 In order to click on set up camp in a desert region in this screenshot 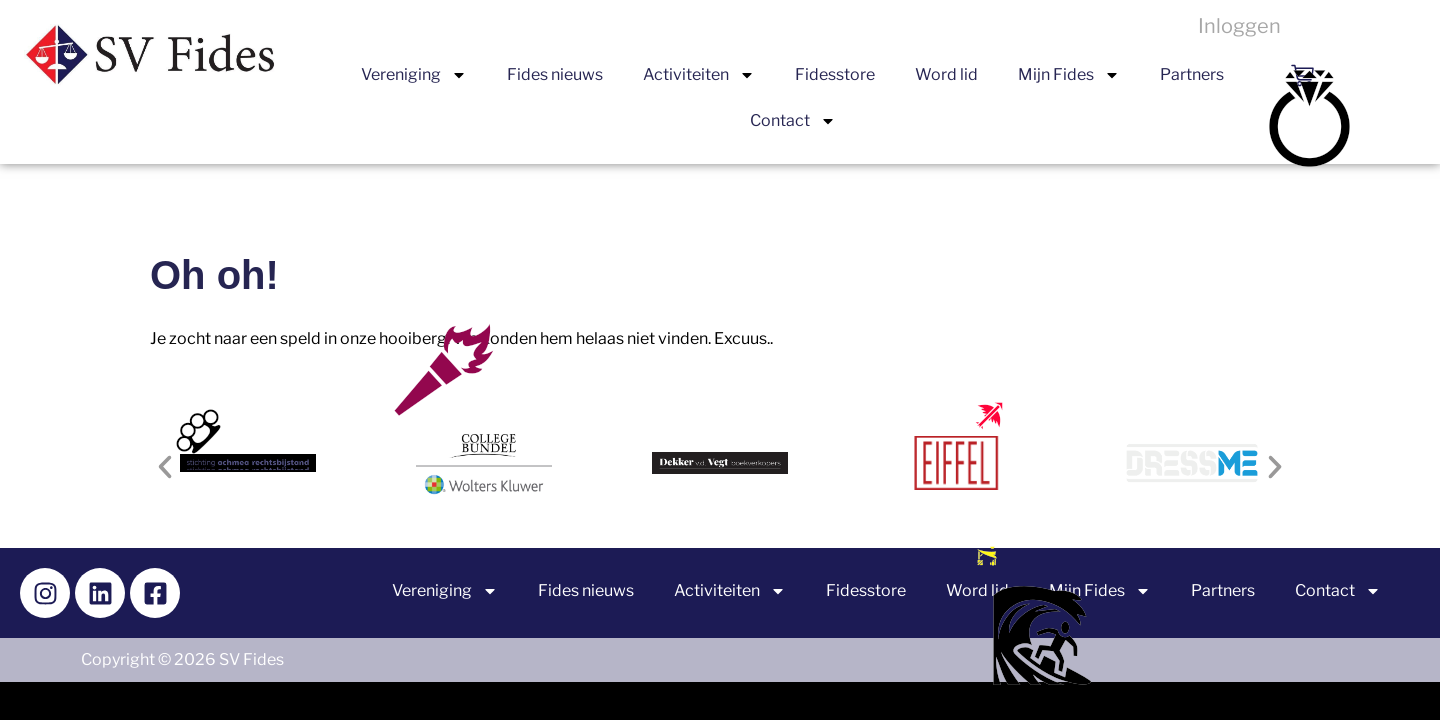, I will do `click(987, 556)`.